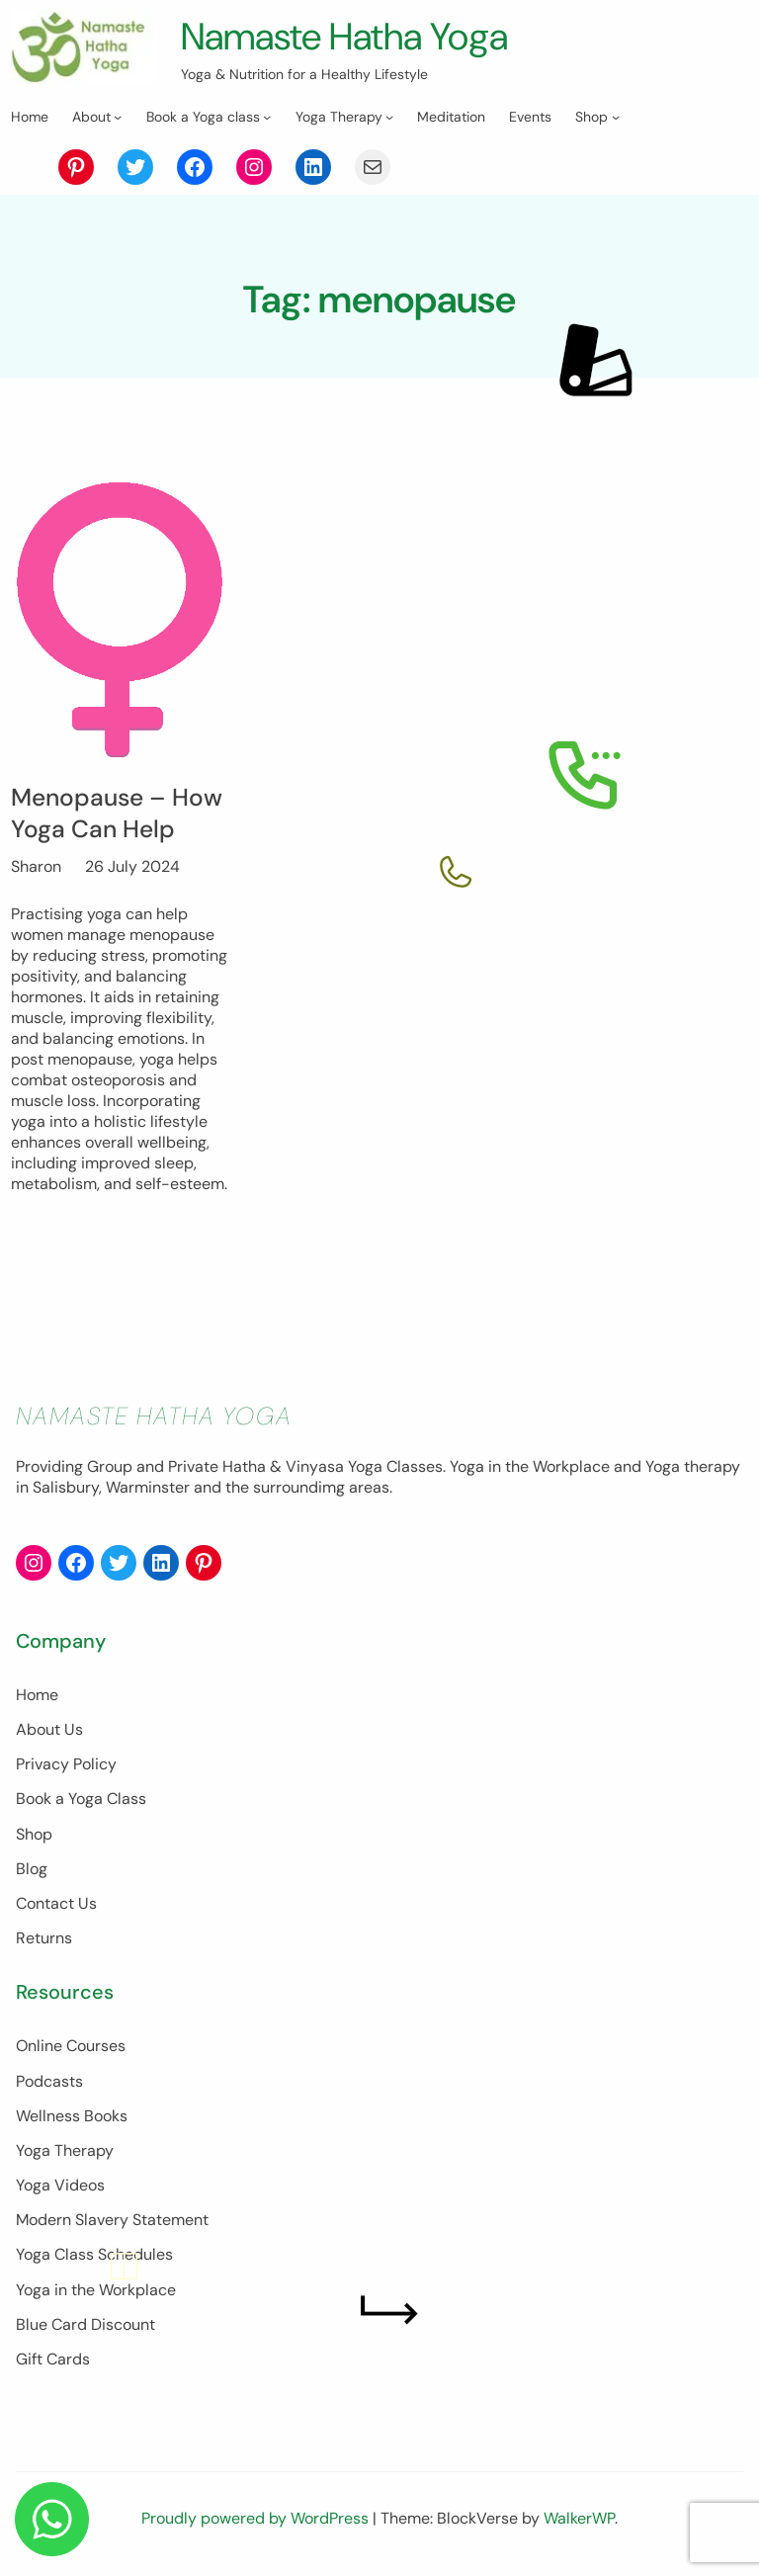 The image size is (759, 2576). I want to click on split view horizontally, so click(124, 2266).